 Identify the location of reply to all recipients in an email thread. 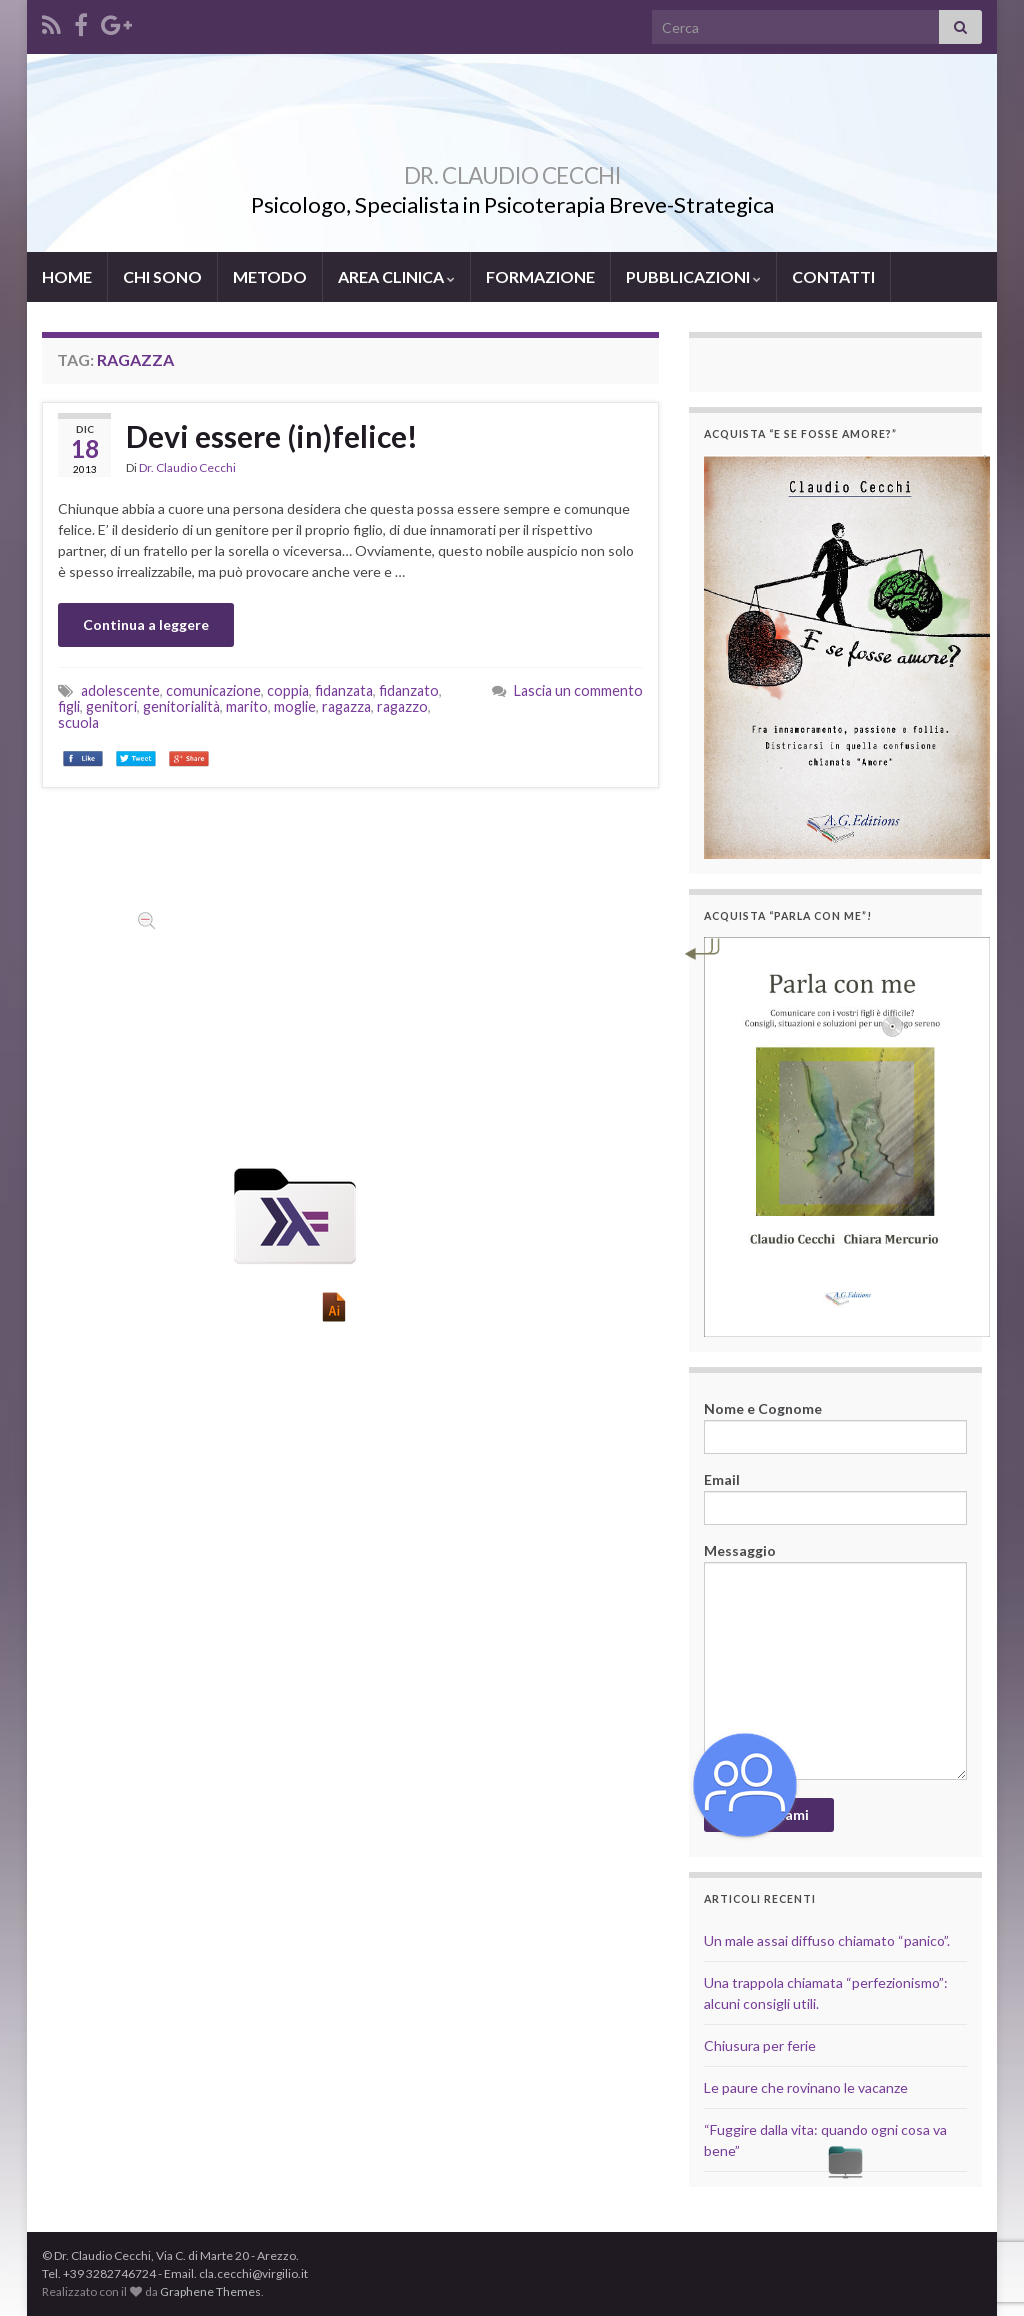
(701, 946).